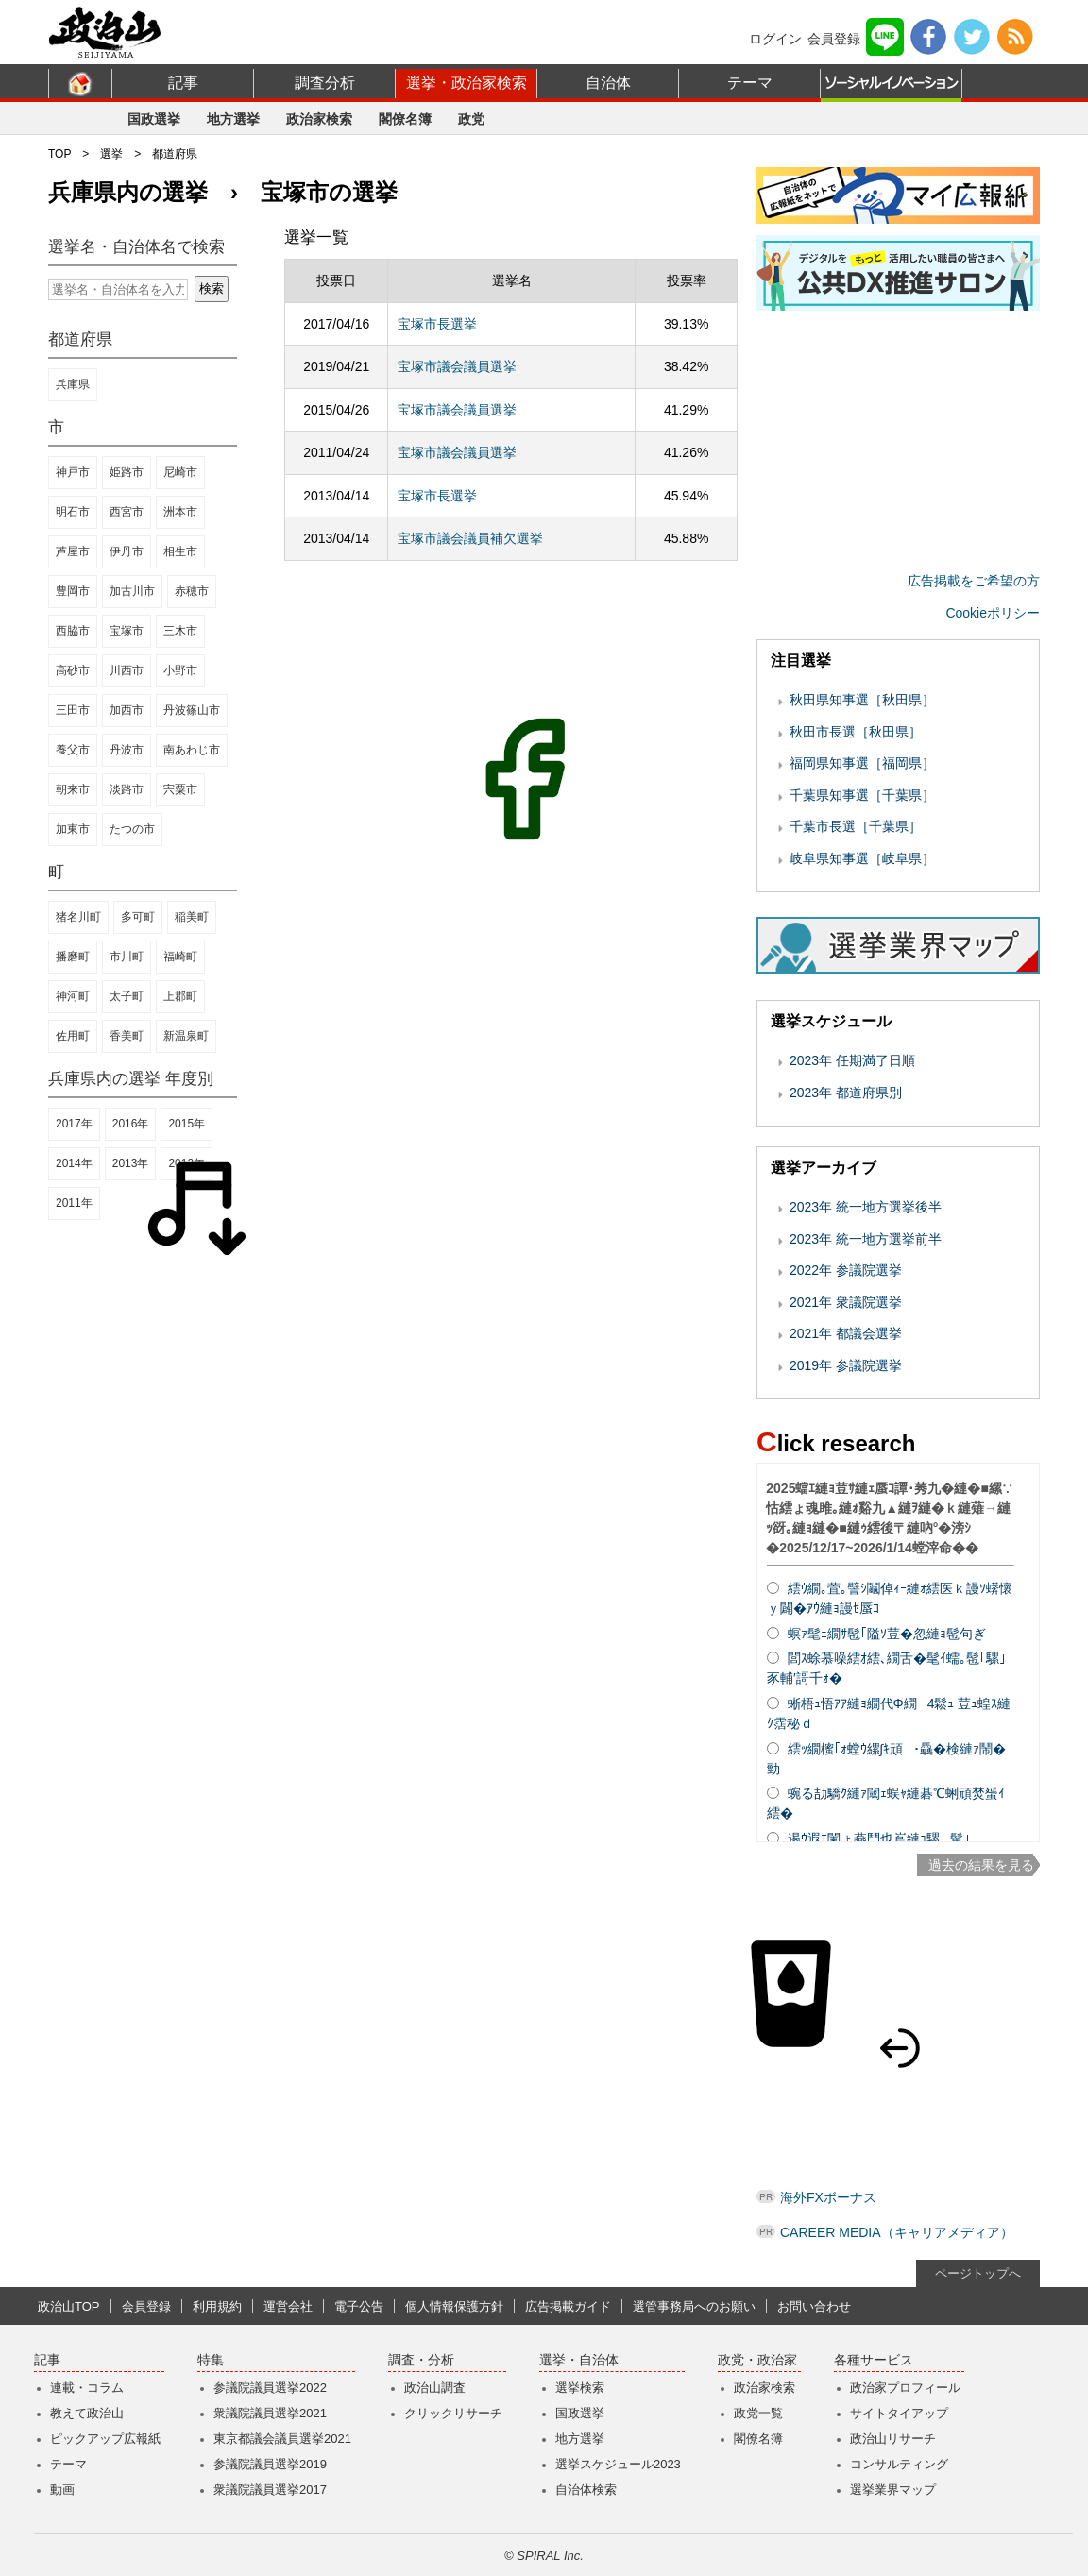 The image size is (1088, 2576). Describe the element at coordinates (522, 779) in the screenshot. I see `connect with Facebook` at that location.